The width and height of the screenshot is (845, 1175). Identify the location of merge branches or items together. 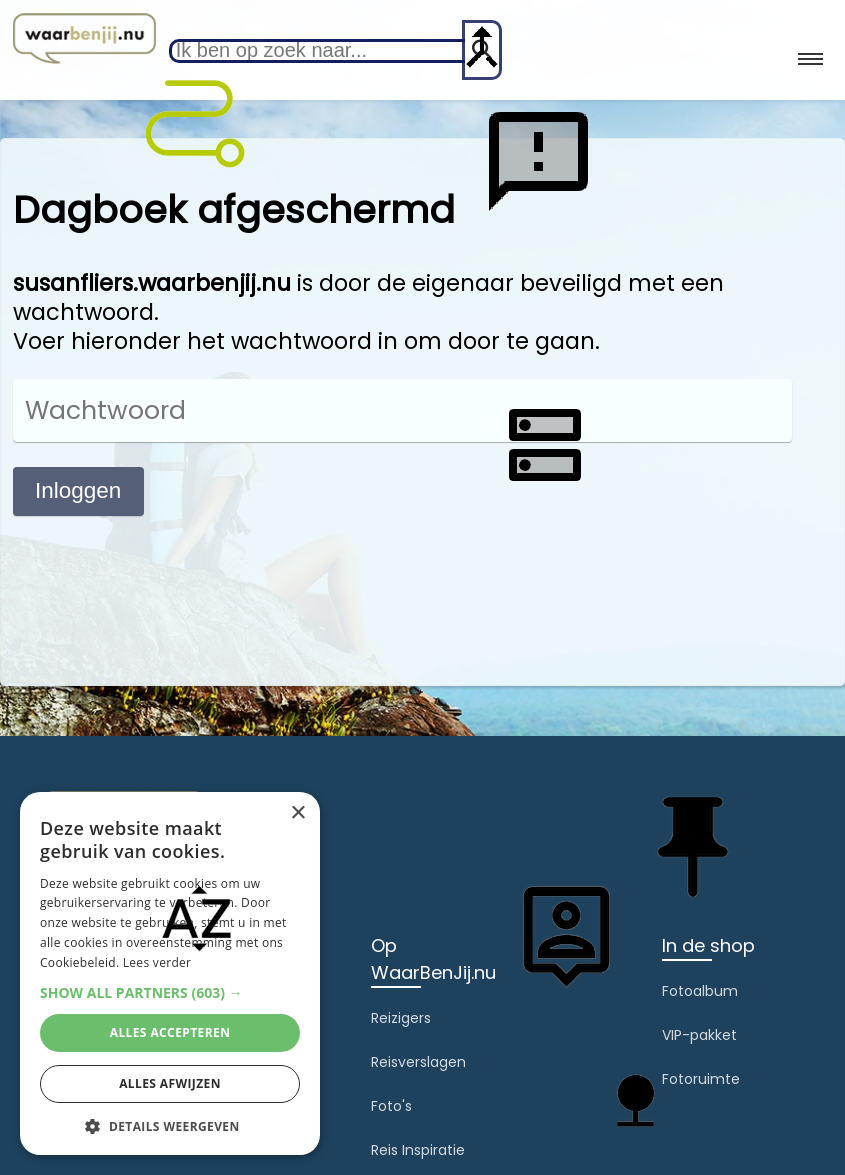
(482, 47).